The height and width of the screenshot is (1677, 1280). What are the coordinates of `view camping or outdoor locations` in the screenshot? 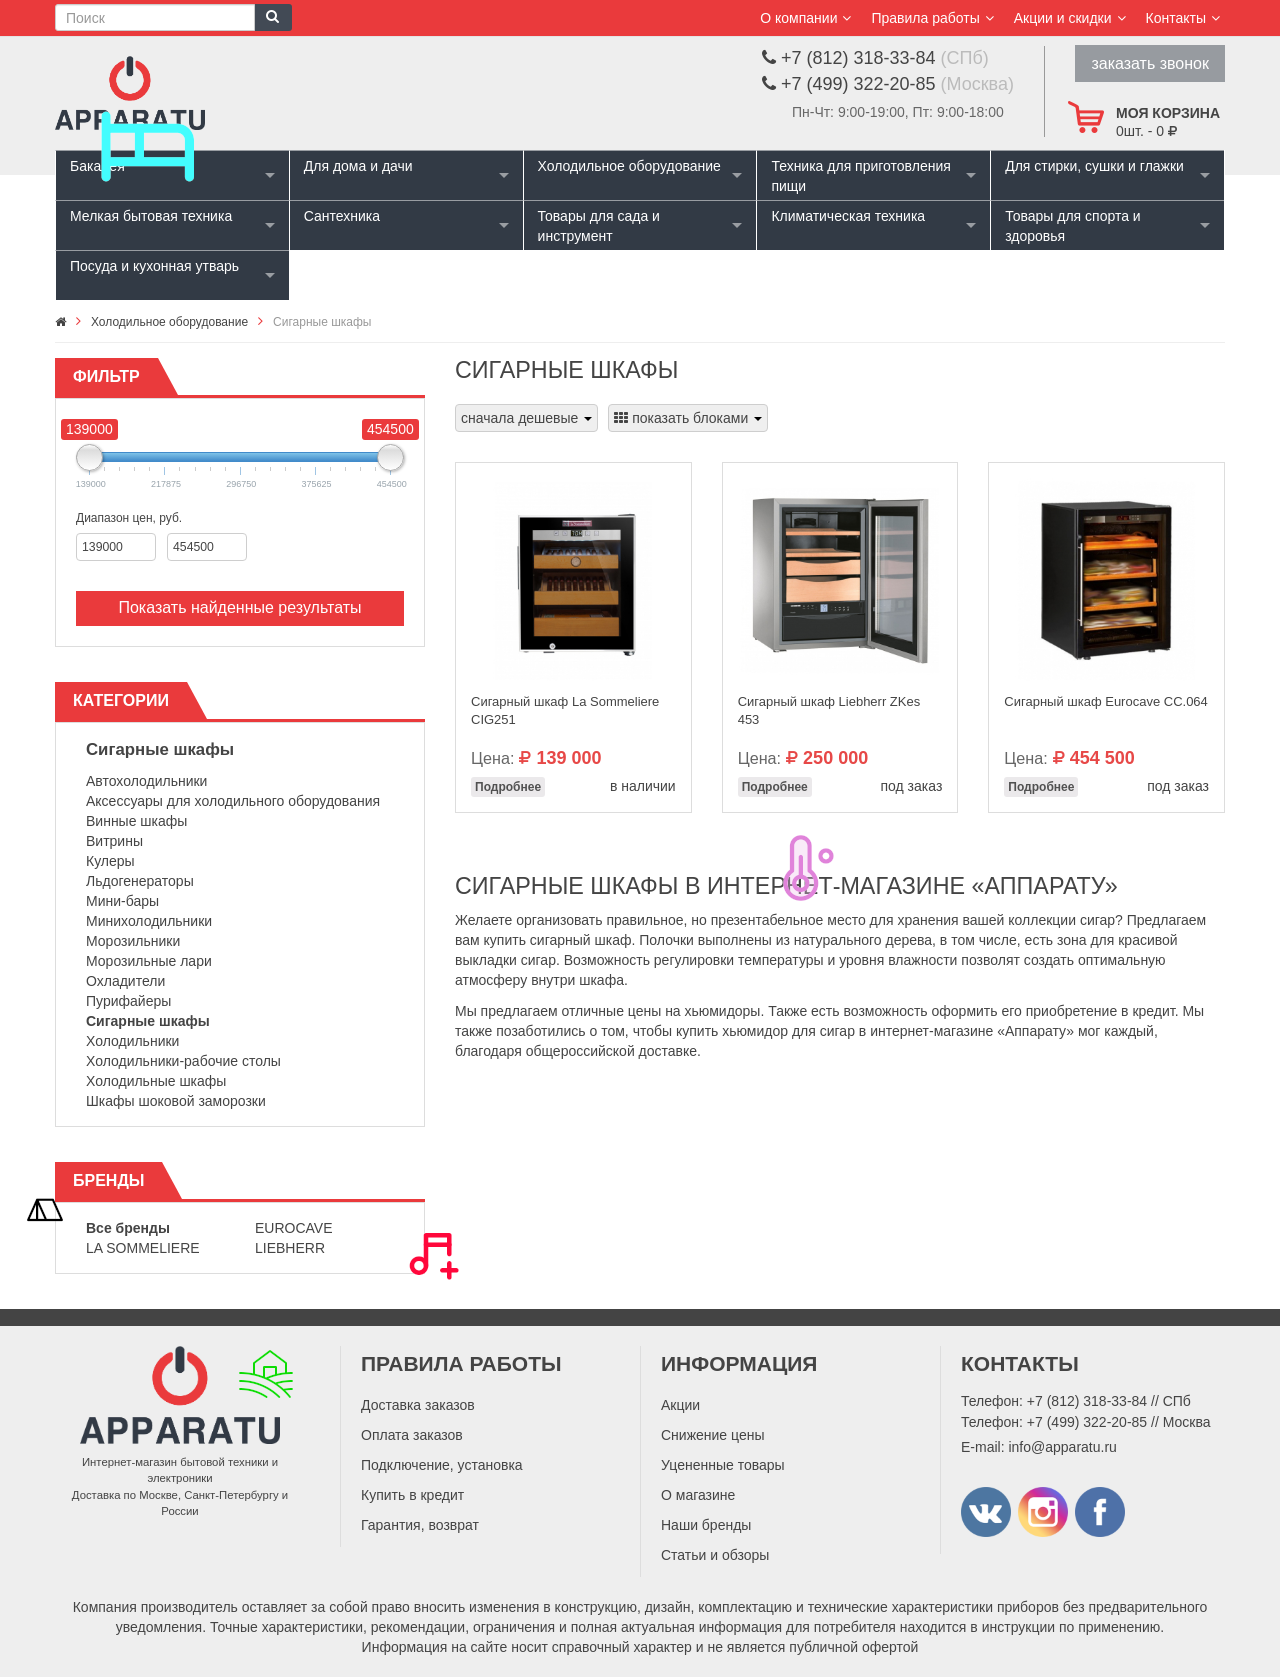 It's located at (45, 1211).